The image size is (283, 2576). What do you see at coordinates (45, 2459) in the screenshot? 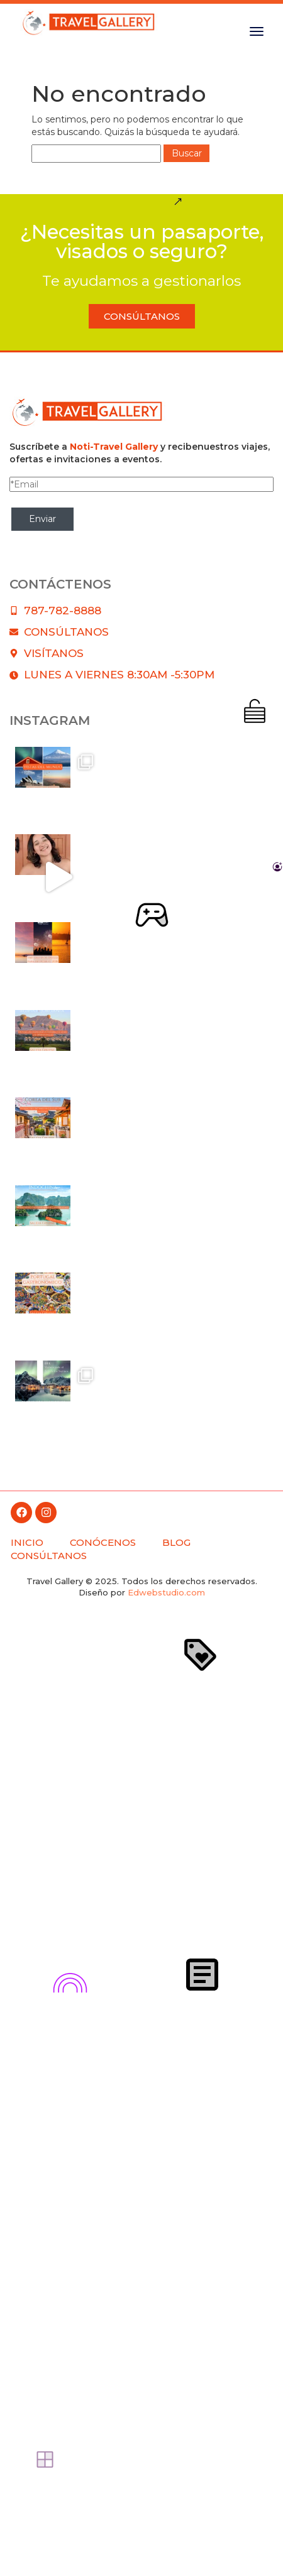
I see `indicates transparency in image editing` at bounding box center [45, 2459].